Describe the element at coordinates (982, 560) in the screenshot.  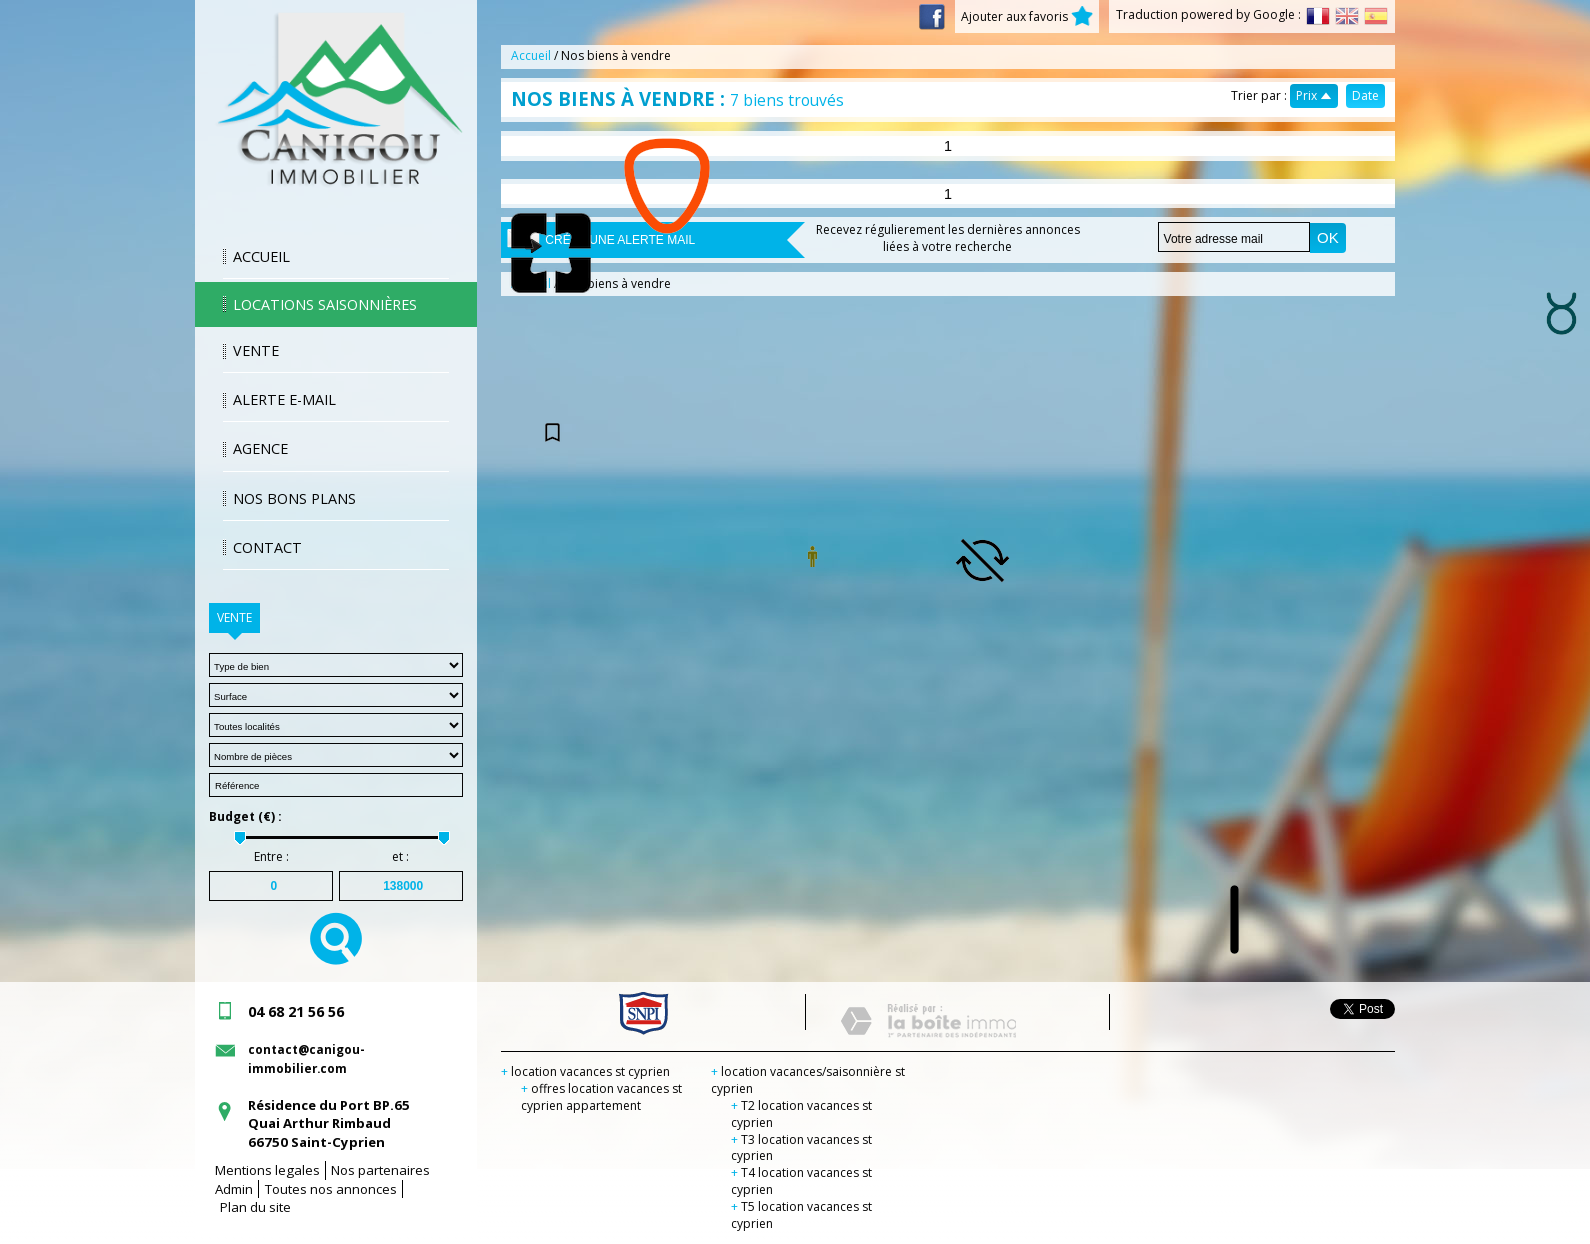
I see `sync is disabled or paused` at that location.